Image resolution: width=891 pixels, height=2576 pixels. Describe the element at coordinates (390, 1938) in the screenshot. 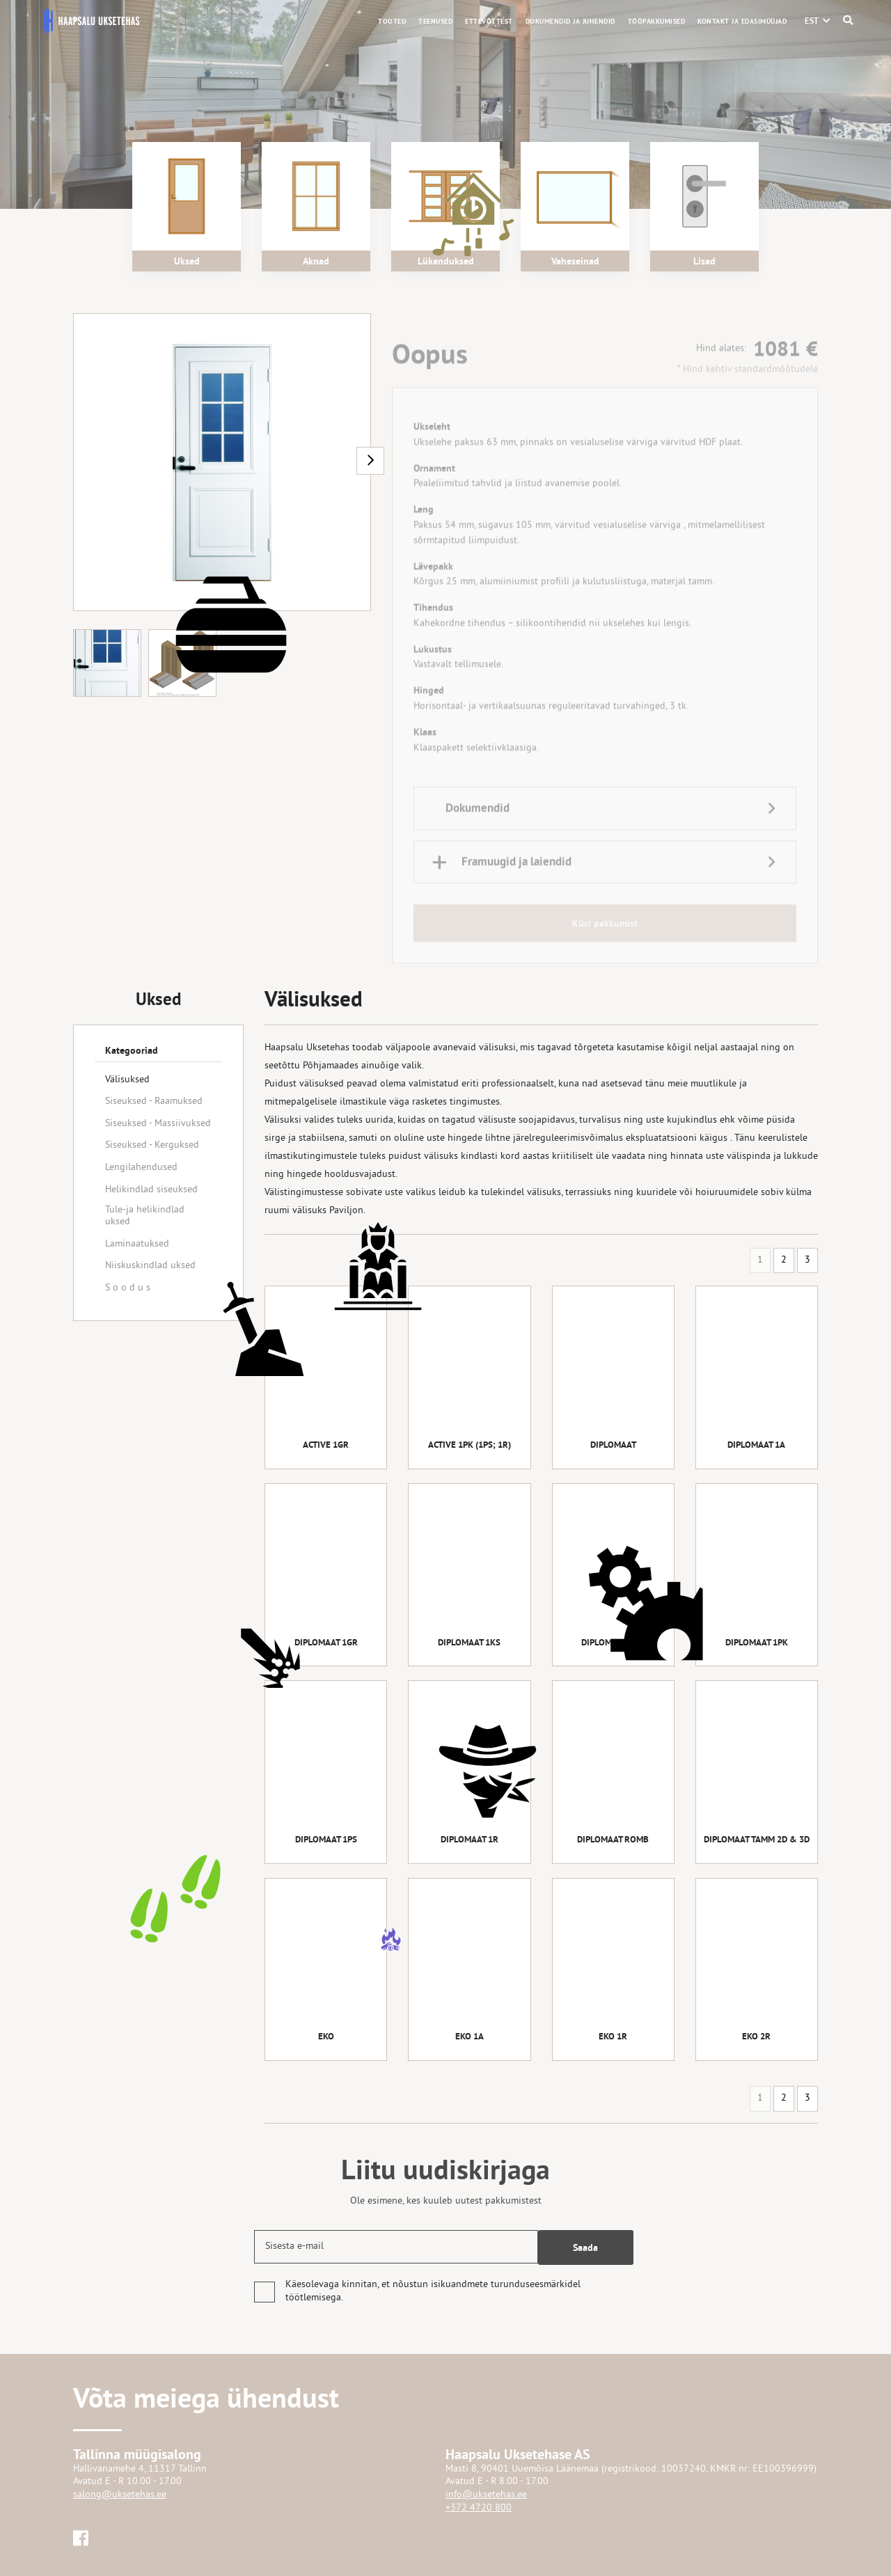

I see `access camping or outdoor activity features` at that location.